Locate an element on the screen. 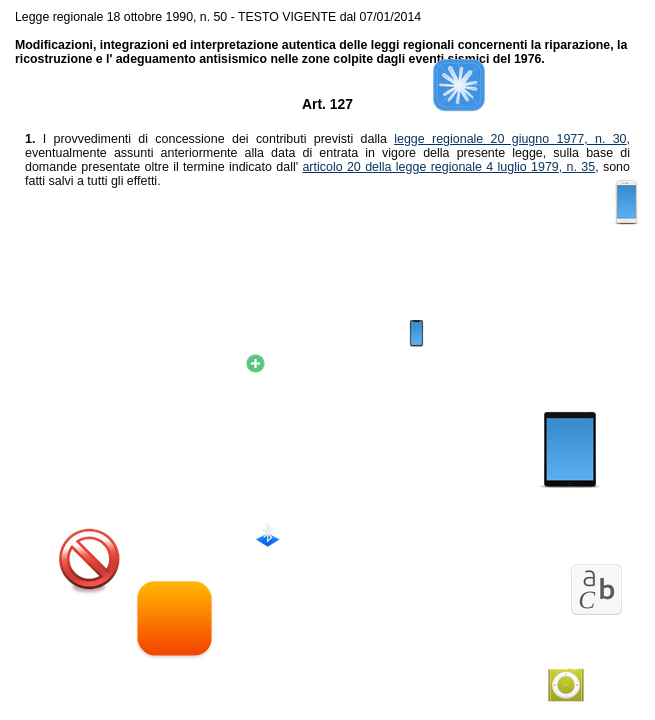  blank orange app template for macos icon design is located at coordinates (174, 618).